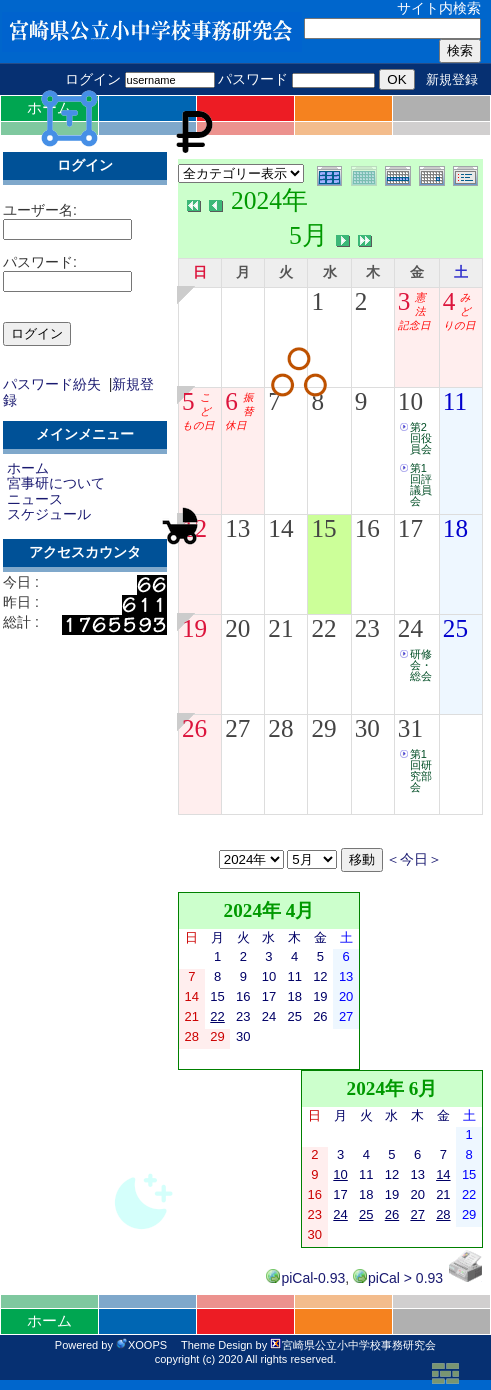 This screenshot has width=491, height=1390. What do you see at coordinates (445, 1373) in the screenshot?
I see `access wall or barrier settings` at bounding box center [445, 1373].